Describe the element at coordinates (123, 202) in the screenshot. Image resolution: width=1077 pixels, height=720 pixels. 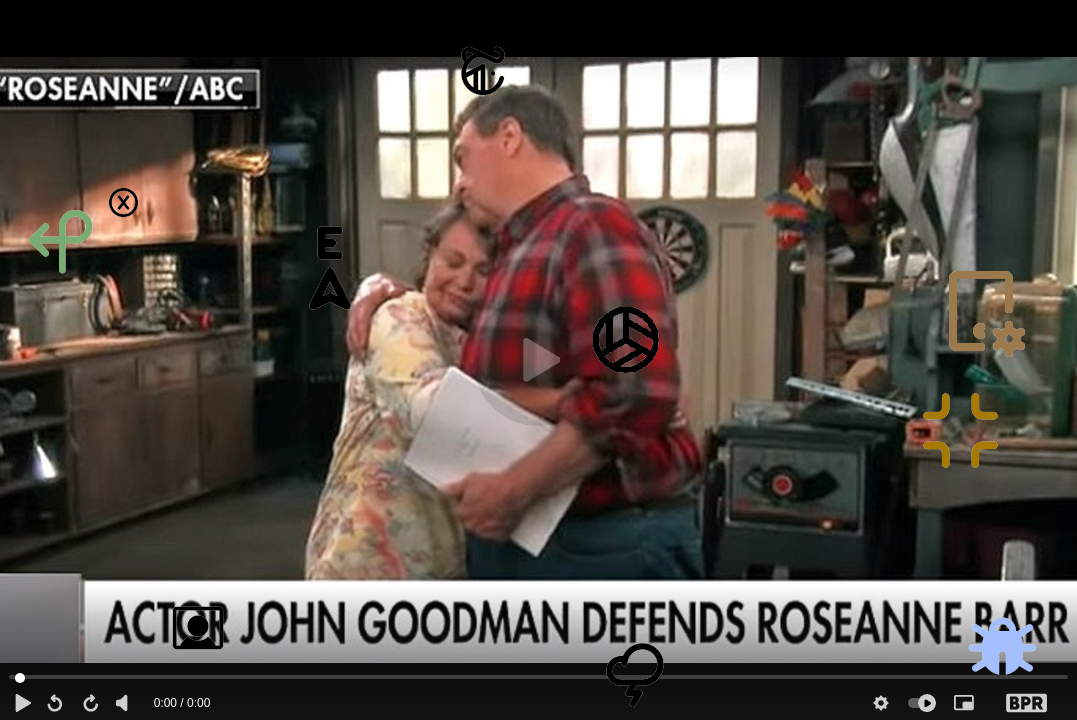
I see `xbox x button indicator` at that location.